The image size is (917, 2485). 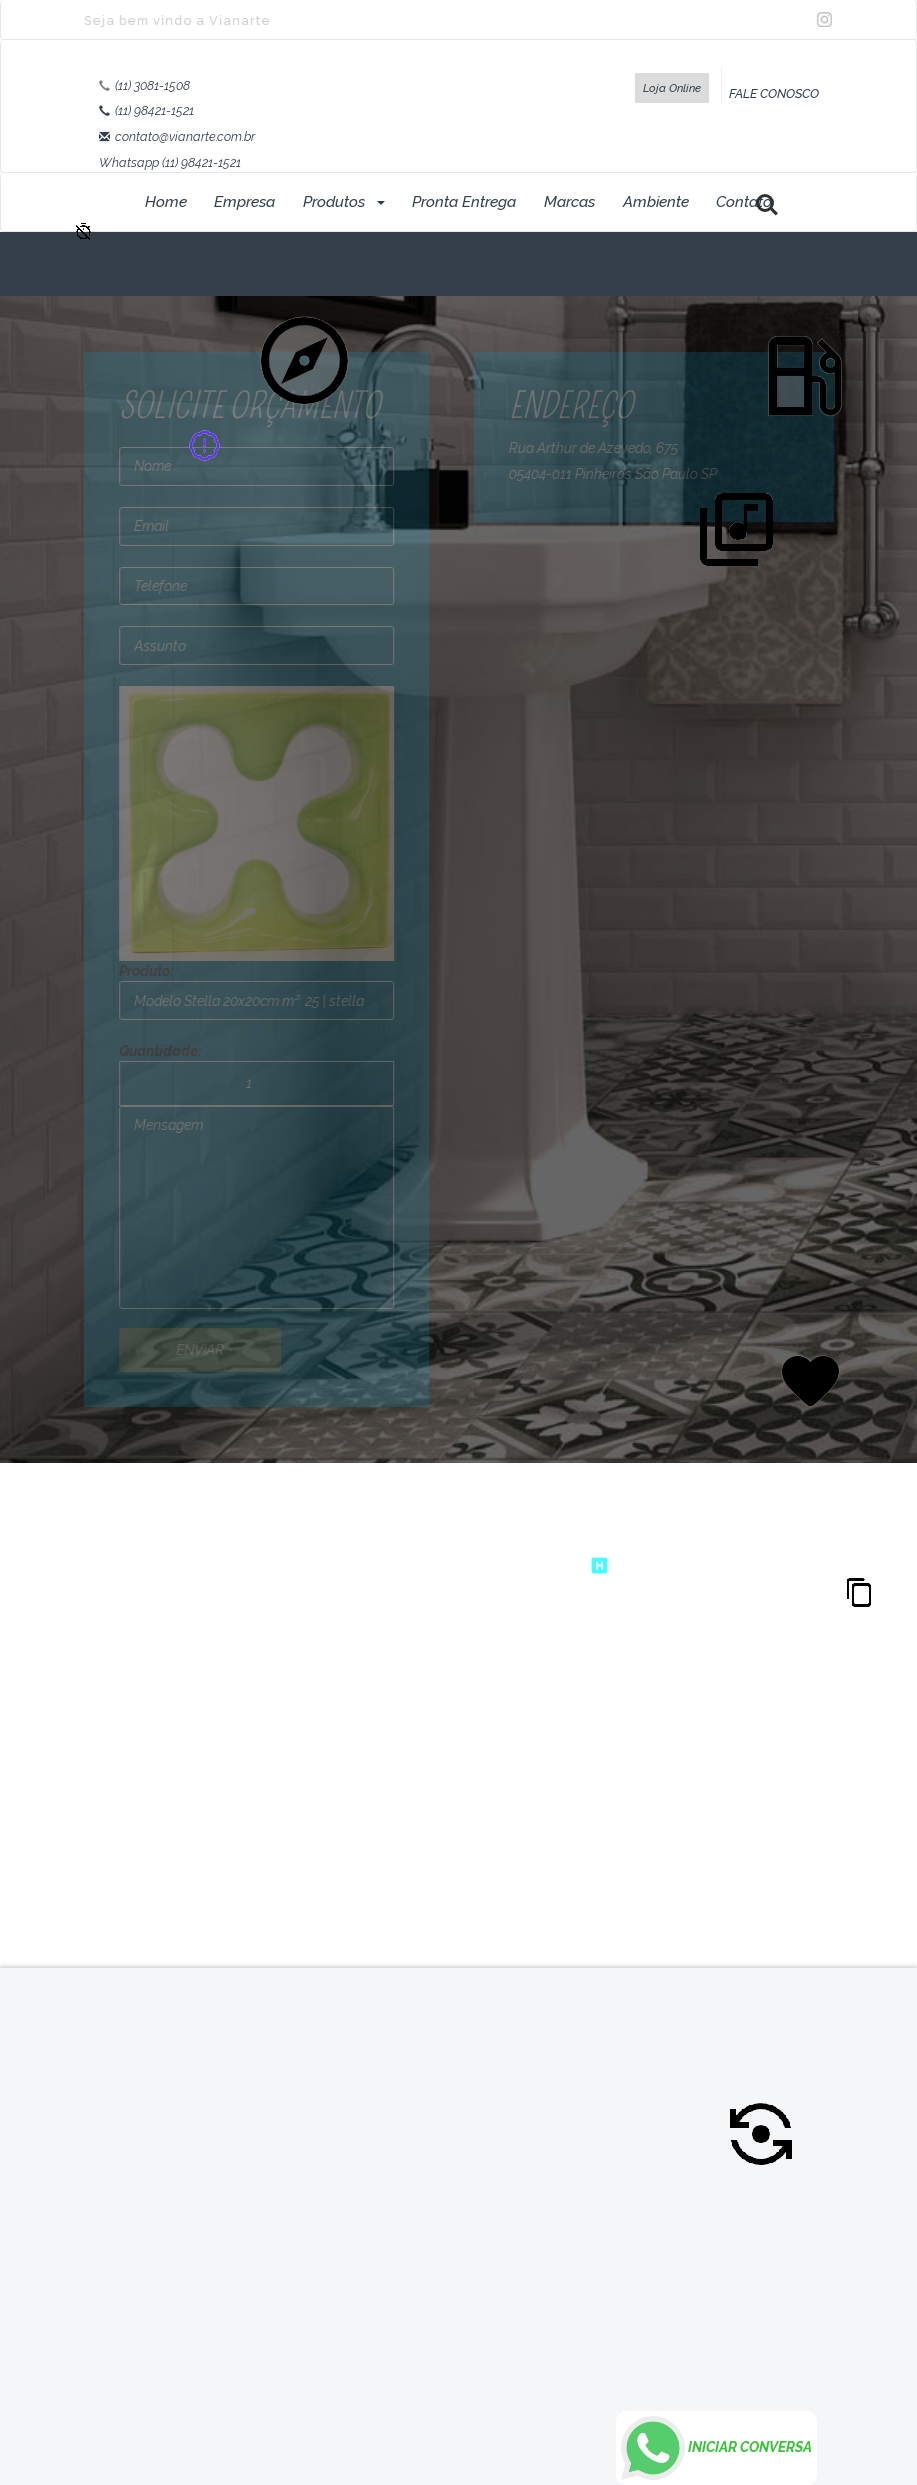 I want to click on explore nearby places or content, so click(x=304, y=360).